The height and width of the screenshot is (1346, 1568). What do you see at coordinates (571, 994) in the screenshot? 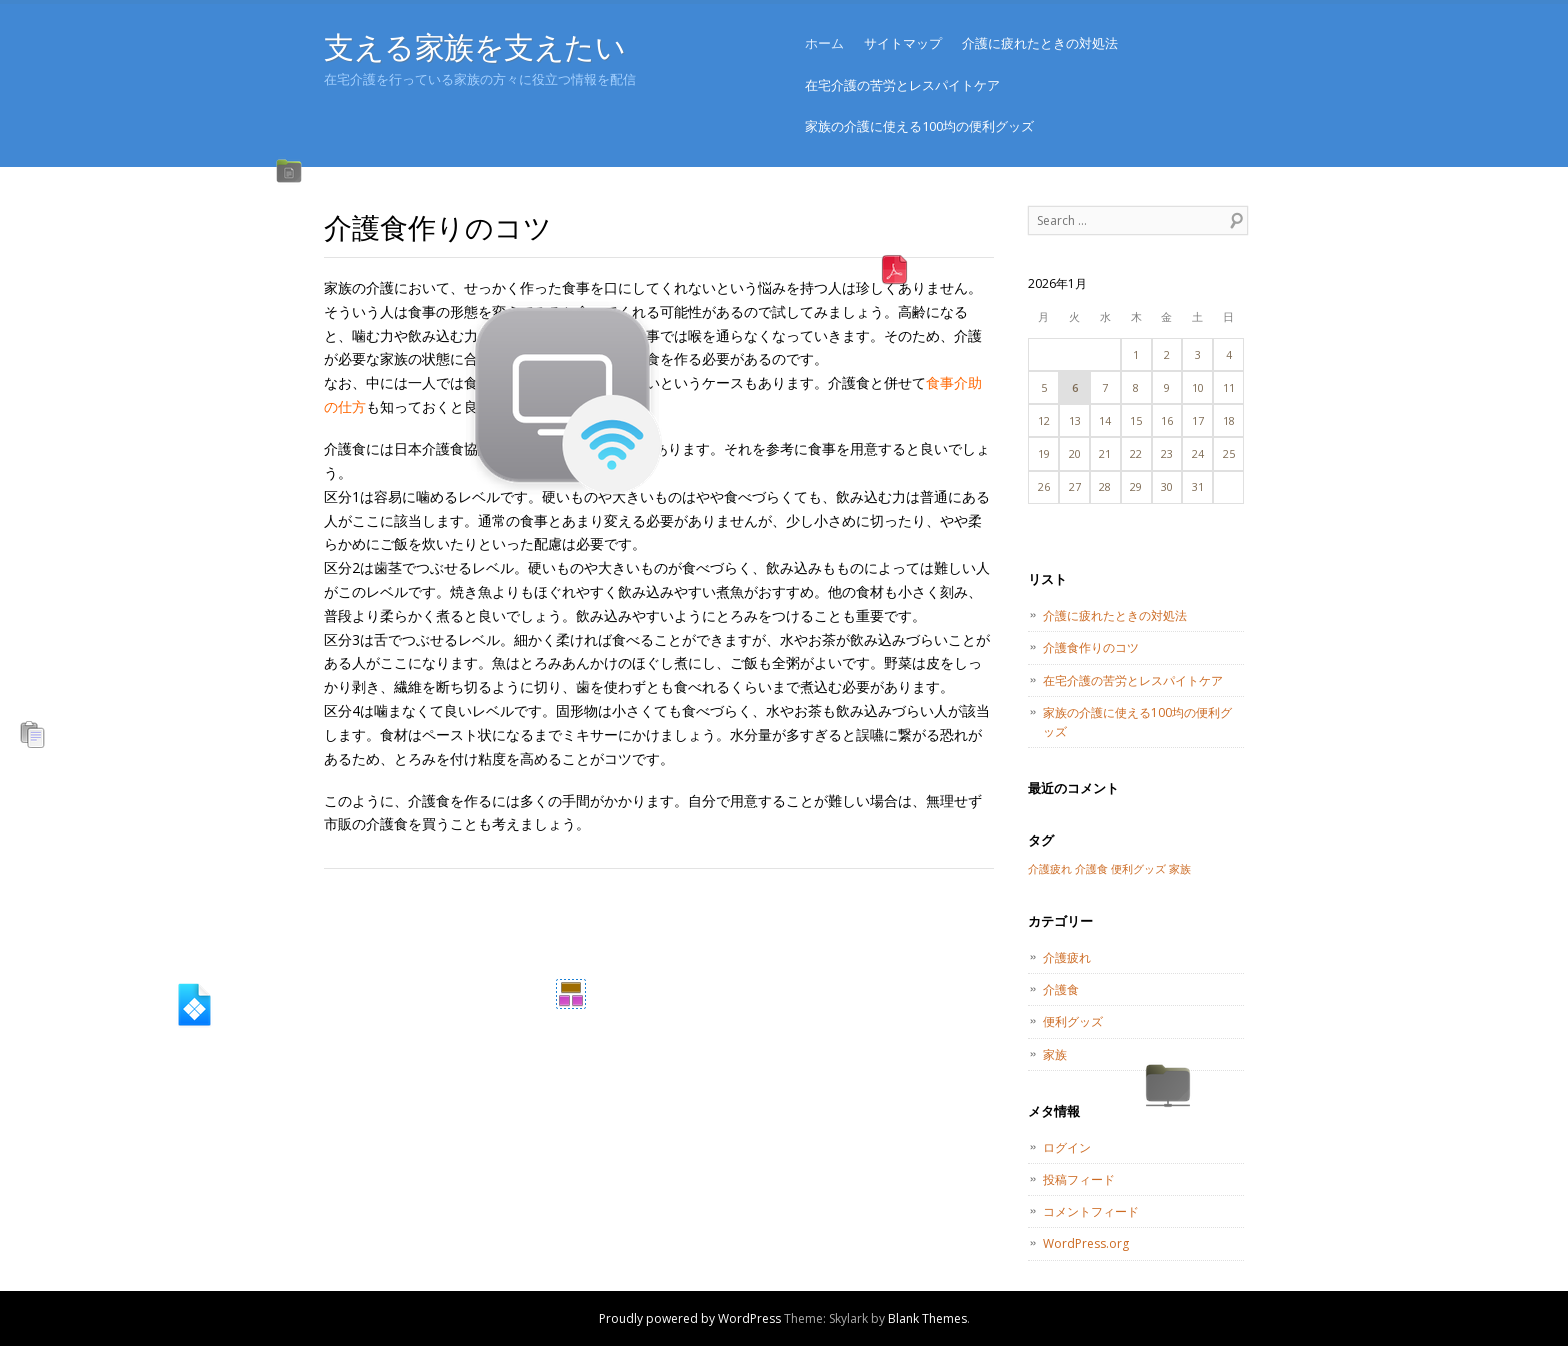
I see `select all items in the current view` at bounding box center [571, 994].